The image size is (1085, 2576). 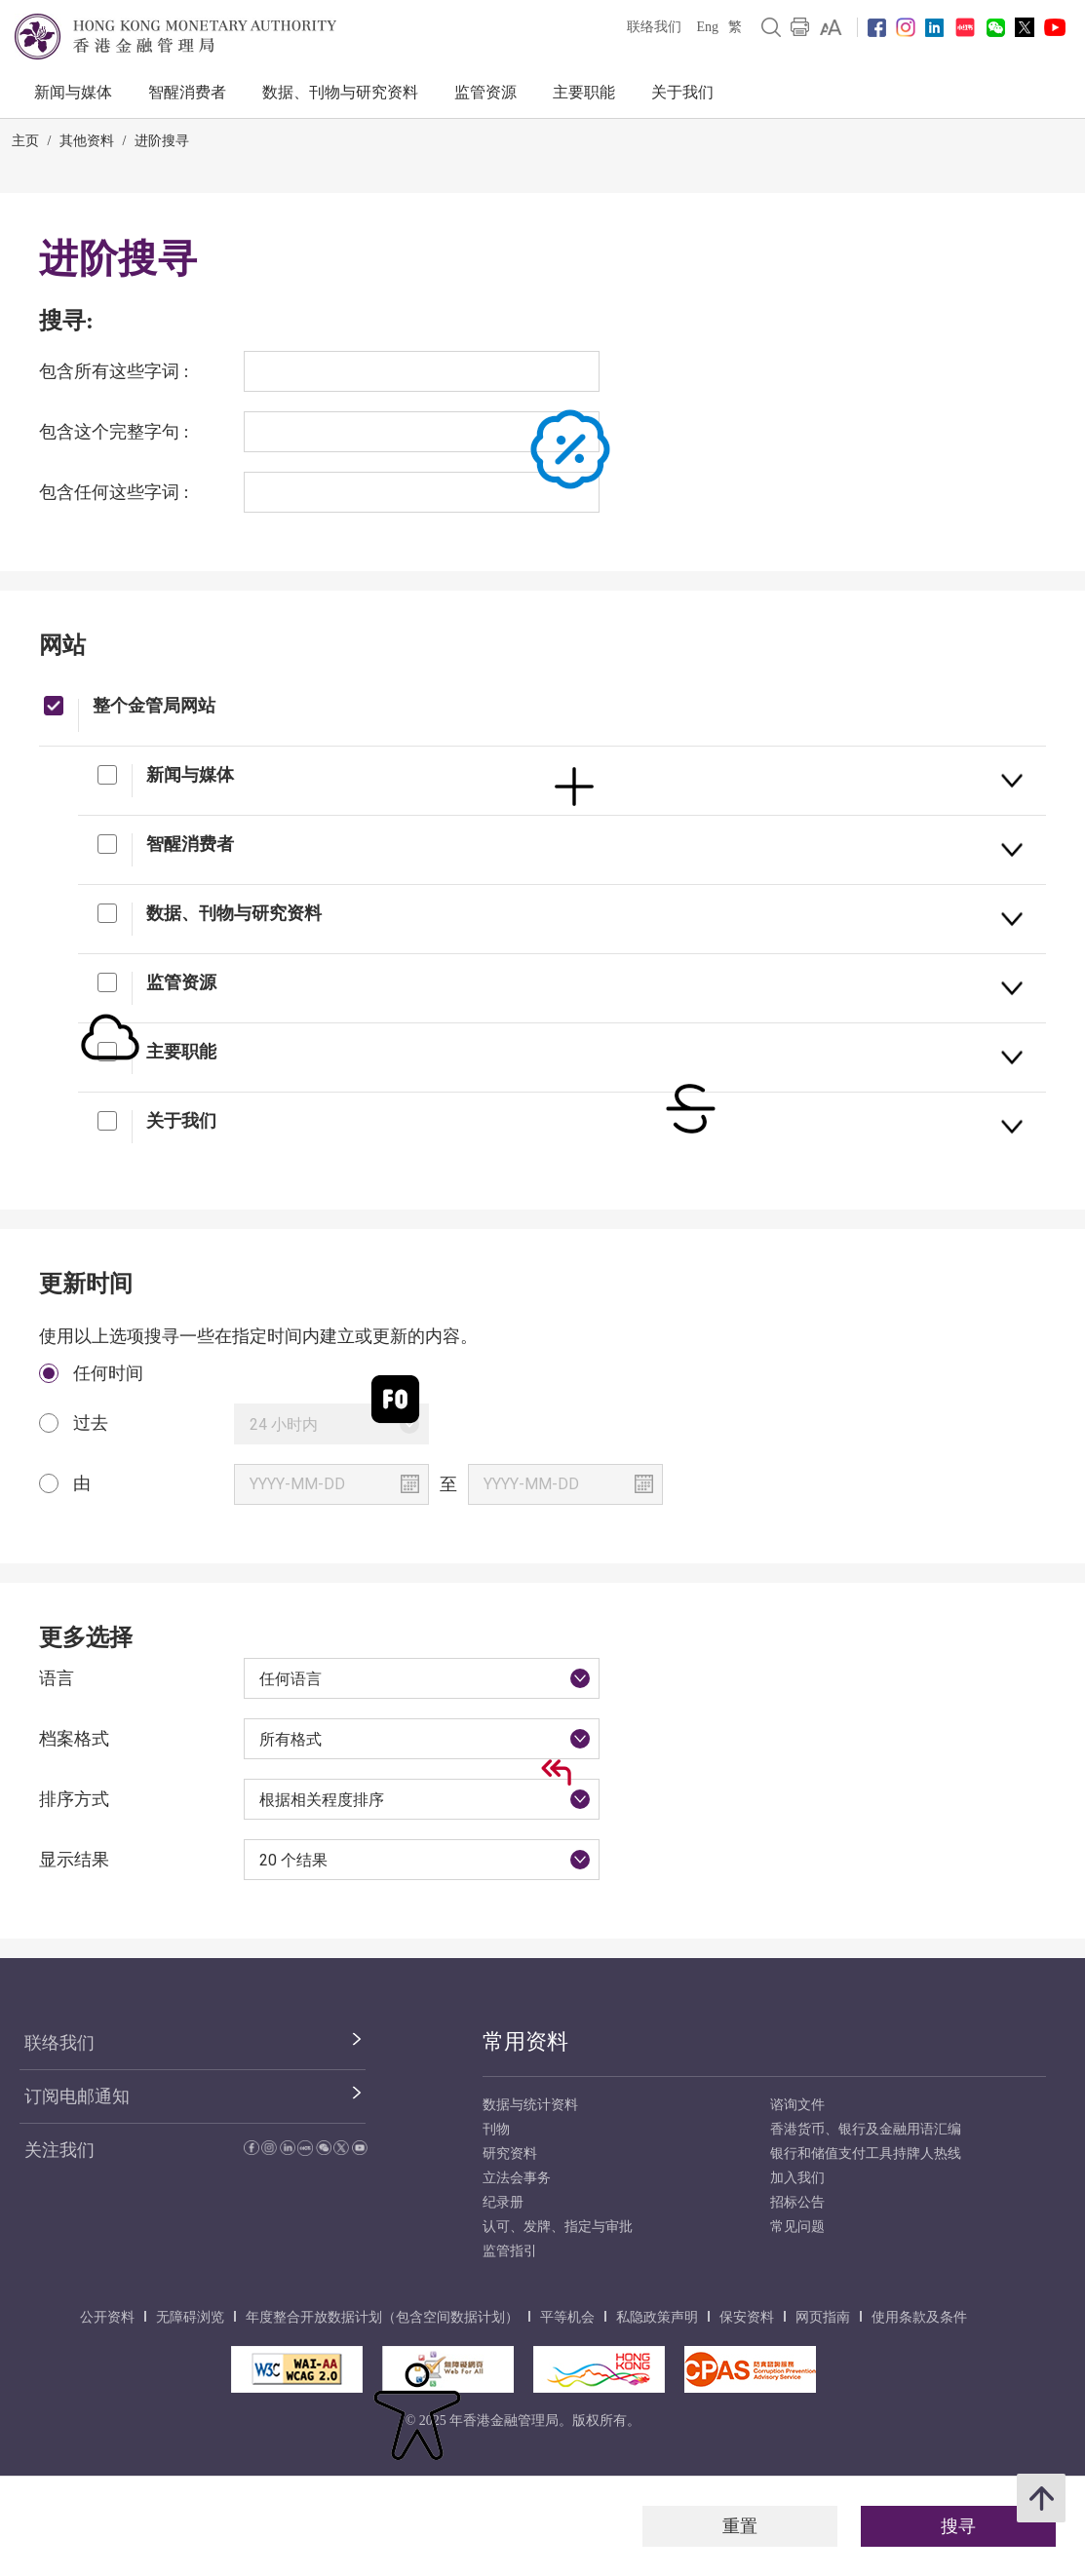 What do you see at coordinates (110, 1037) in the screenshot?
I see `access cloud storage` at bounding box center [110, 1037].